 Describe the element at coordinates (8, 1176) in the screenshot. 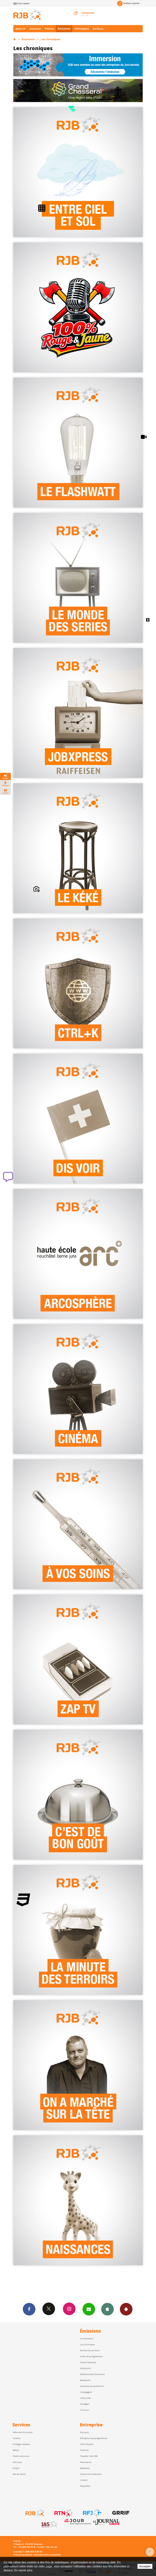

I see `open messaging or chat` at that location.